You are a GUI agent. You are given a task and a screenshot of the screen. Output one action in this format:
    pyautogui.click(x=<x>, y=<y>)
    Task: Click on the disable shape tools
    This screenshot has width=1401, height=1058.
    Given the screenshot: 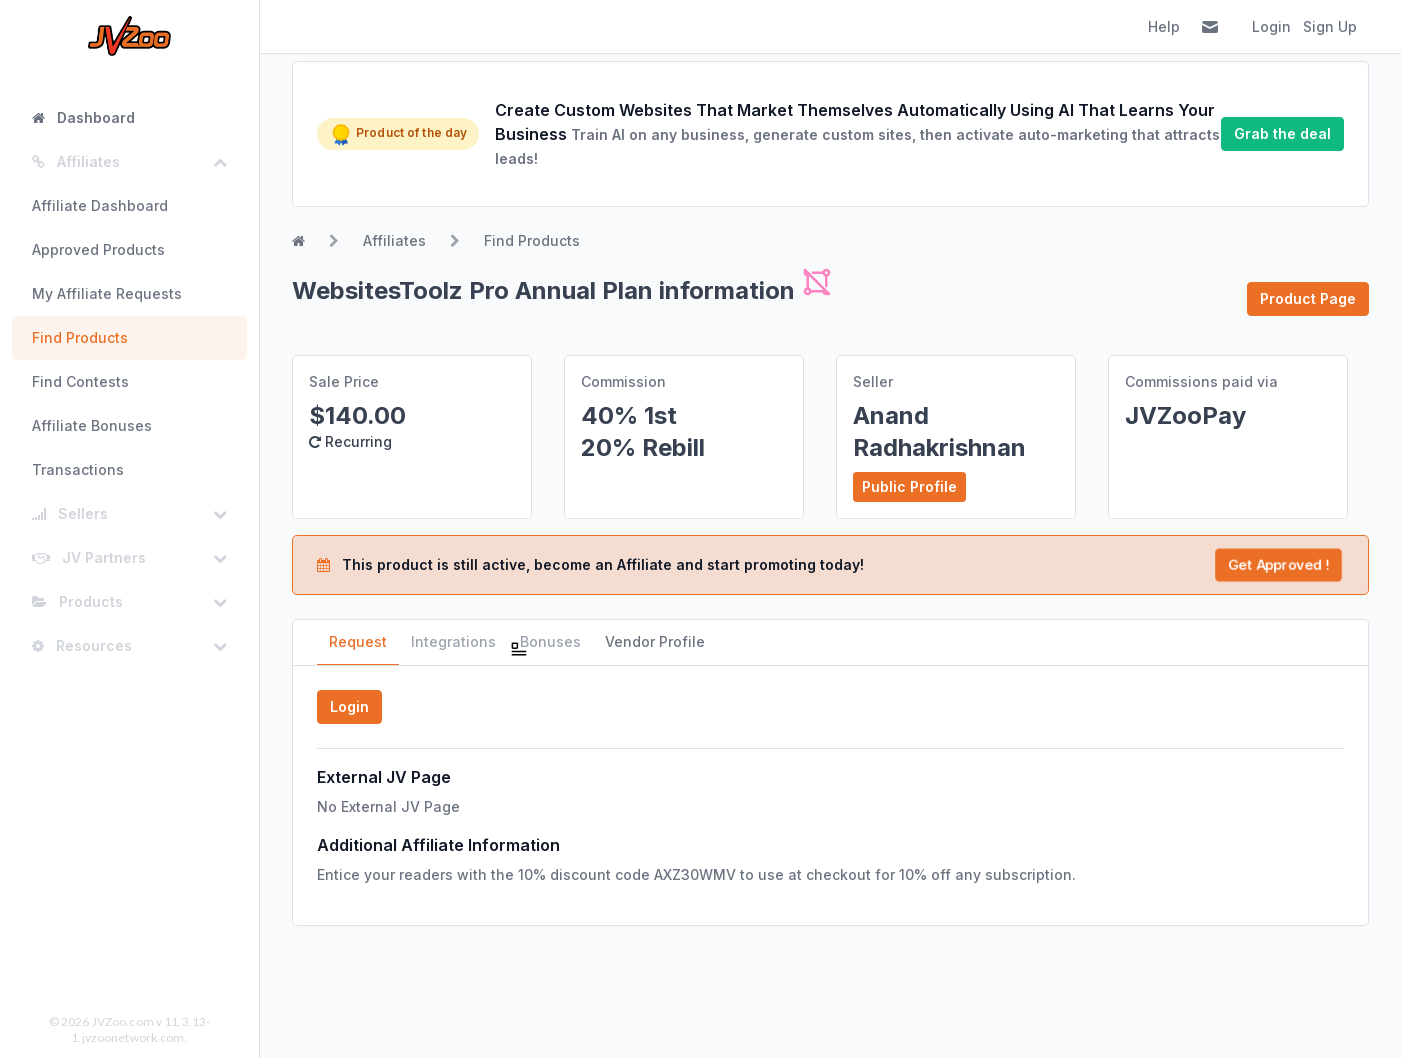 What is the action you would take?
    pyautogui.click(x=817, y=282)
    